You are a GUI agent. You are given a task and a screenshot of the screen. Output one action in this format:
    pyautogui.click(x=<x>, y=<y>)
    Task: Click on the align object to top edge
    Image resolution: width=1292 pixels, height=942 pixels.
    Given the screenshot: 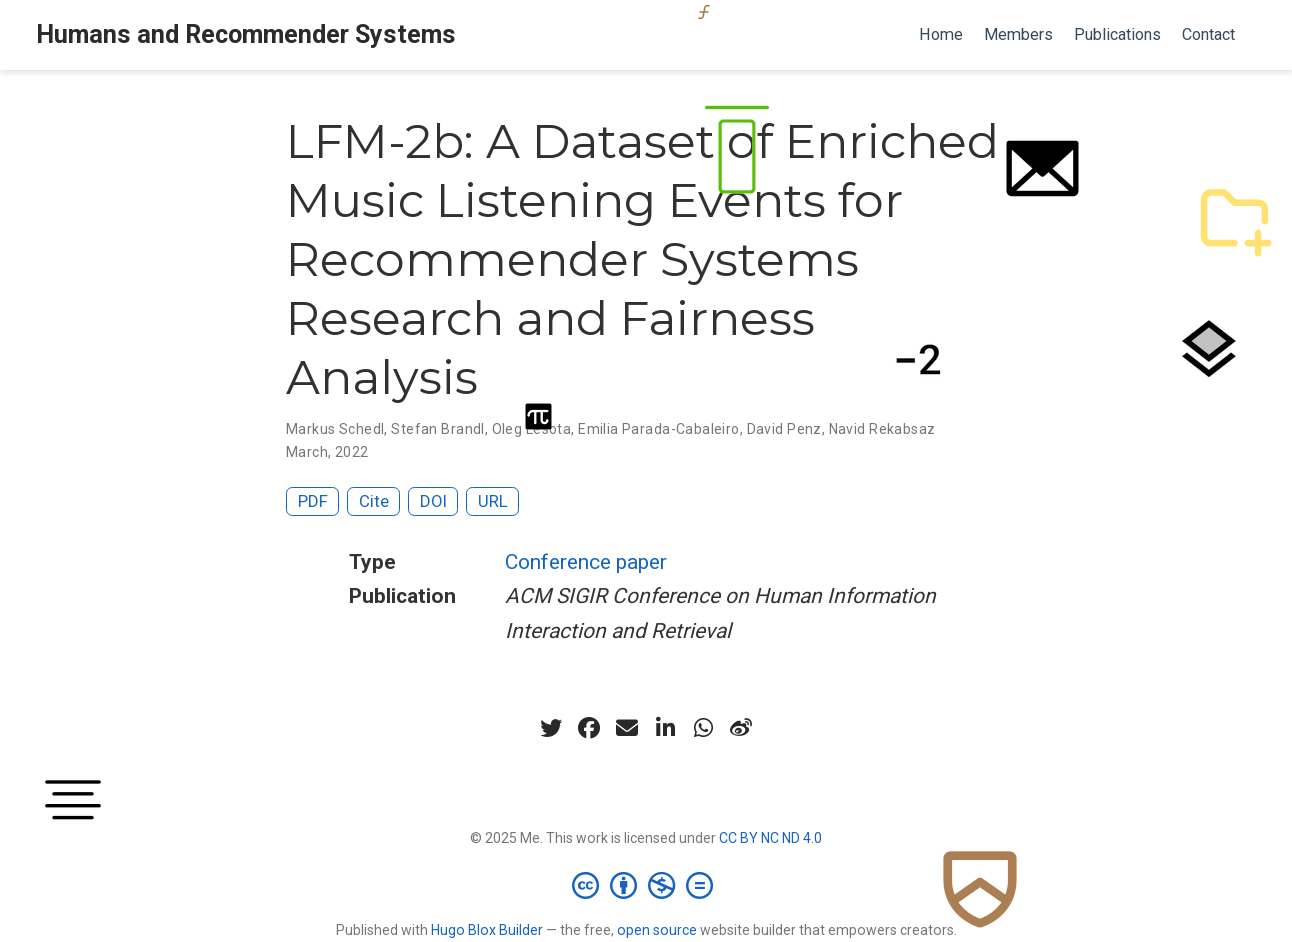 What is the action you would take?
    pyautogui.click(x=737, y=148)
    